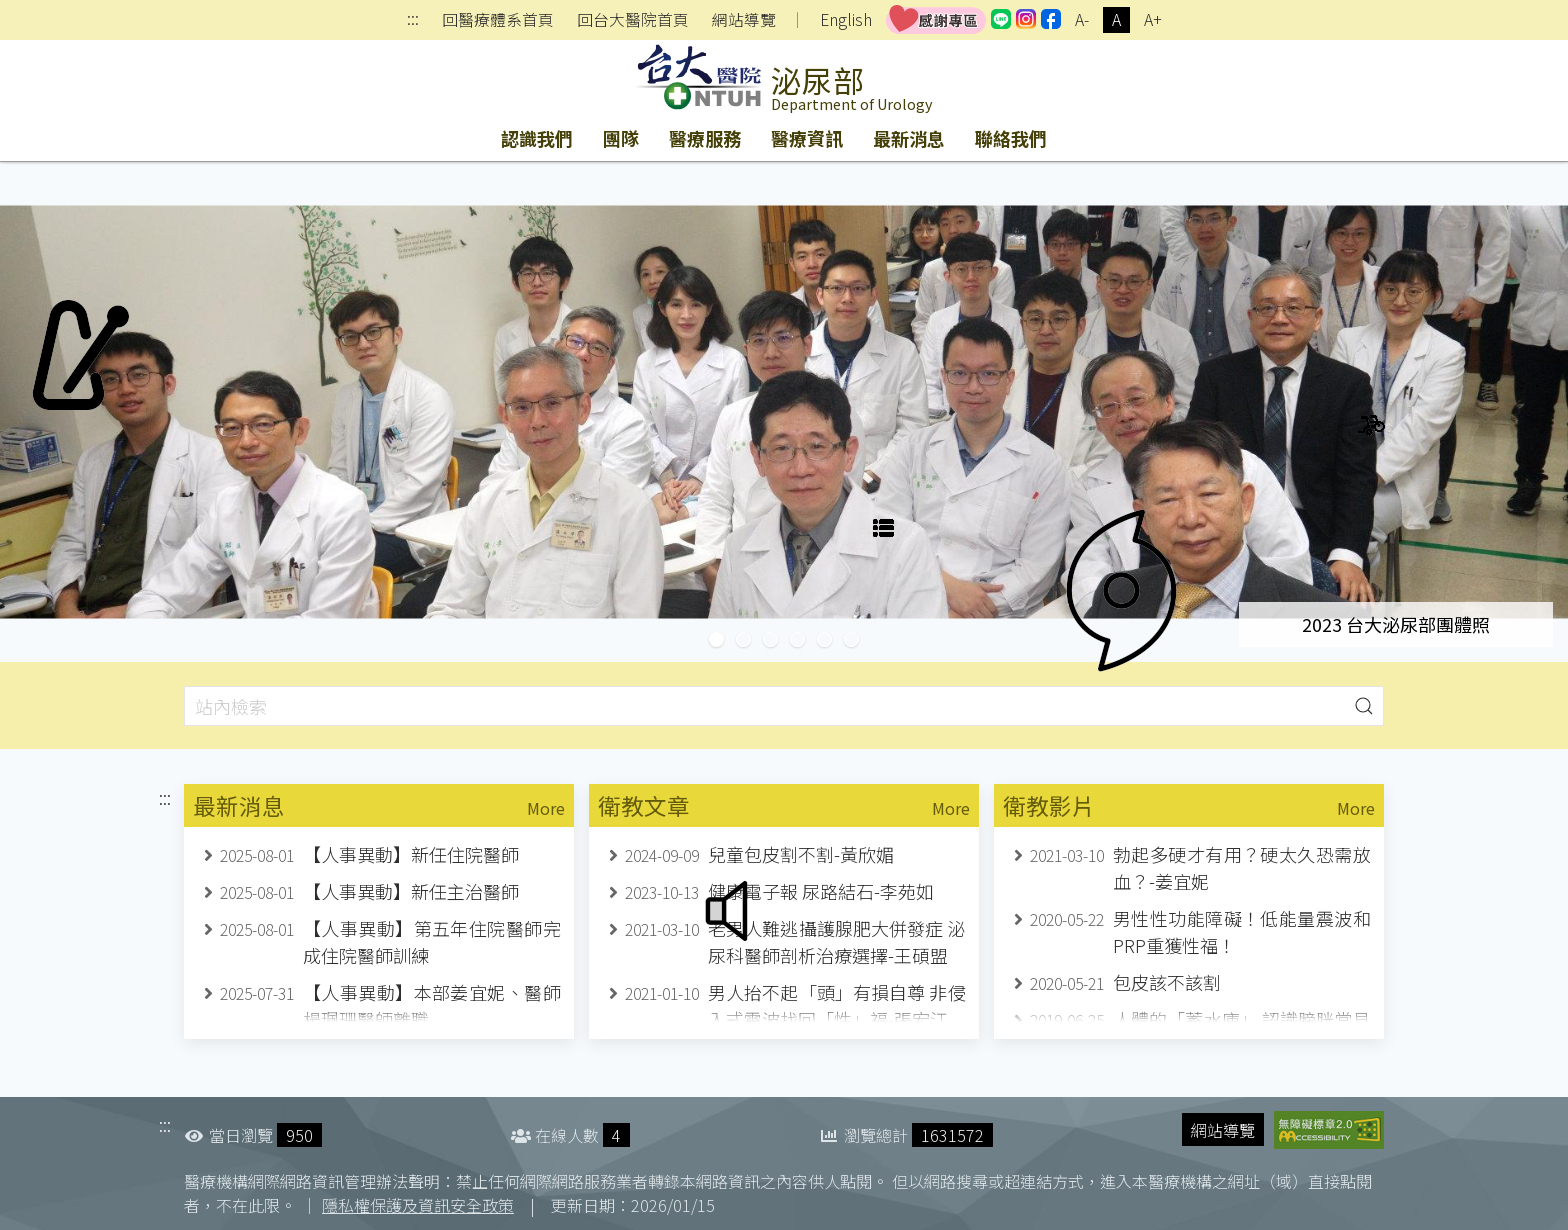  Describe the element at coordinates (884, 528) in the screenshot. I see `switch to list view` at that location.